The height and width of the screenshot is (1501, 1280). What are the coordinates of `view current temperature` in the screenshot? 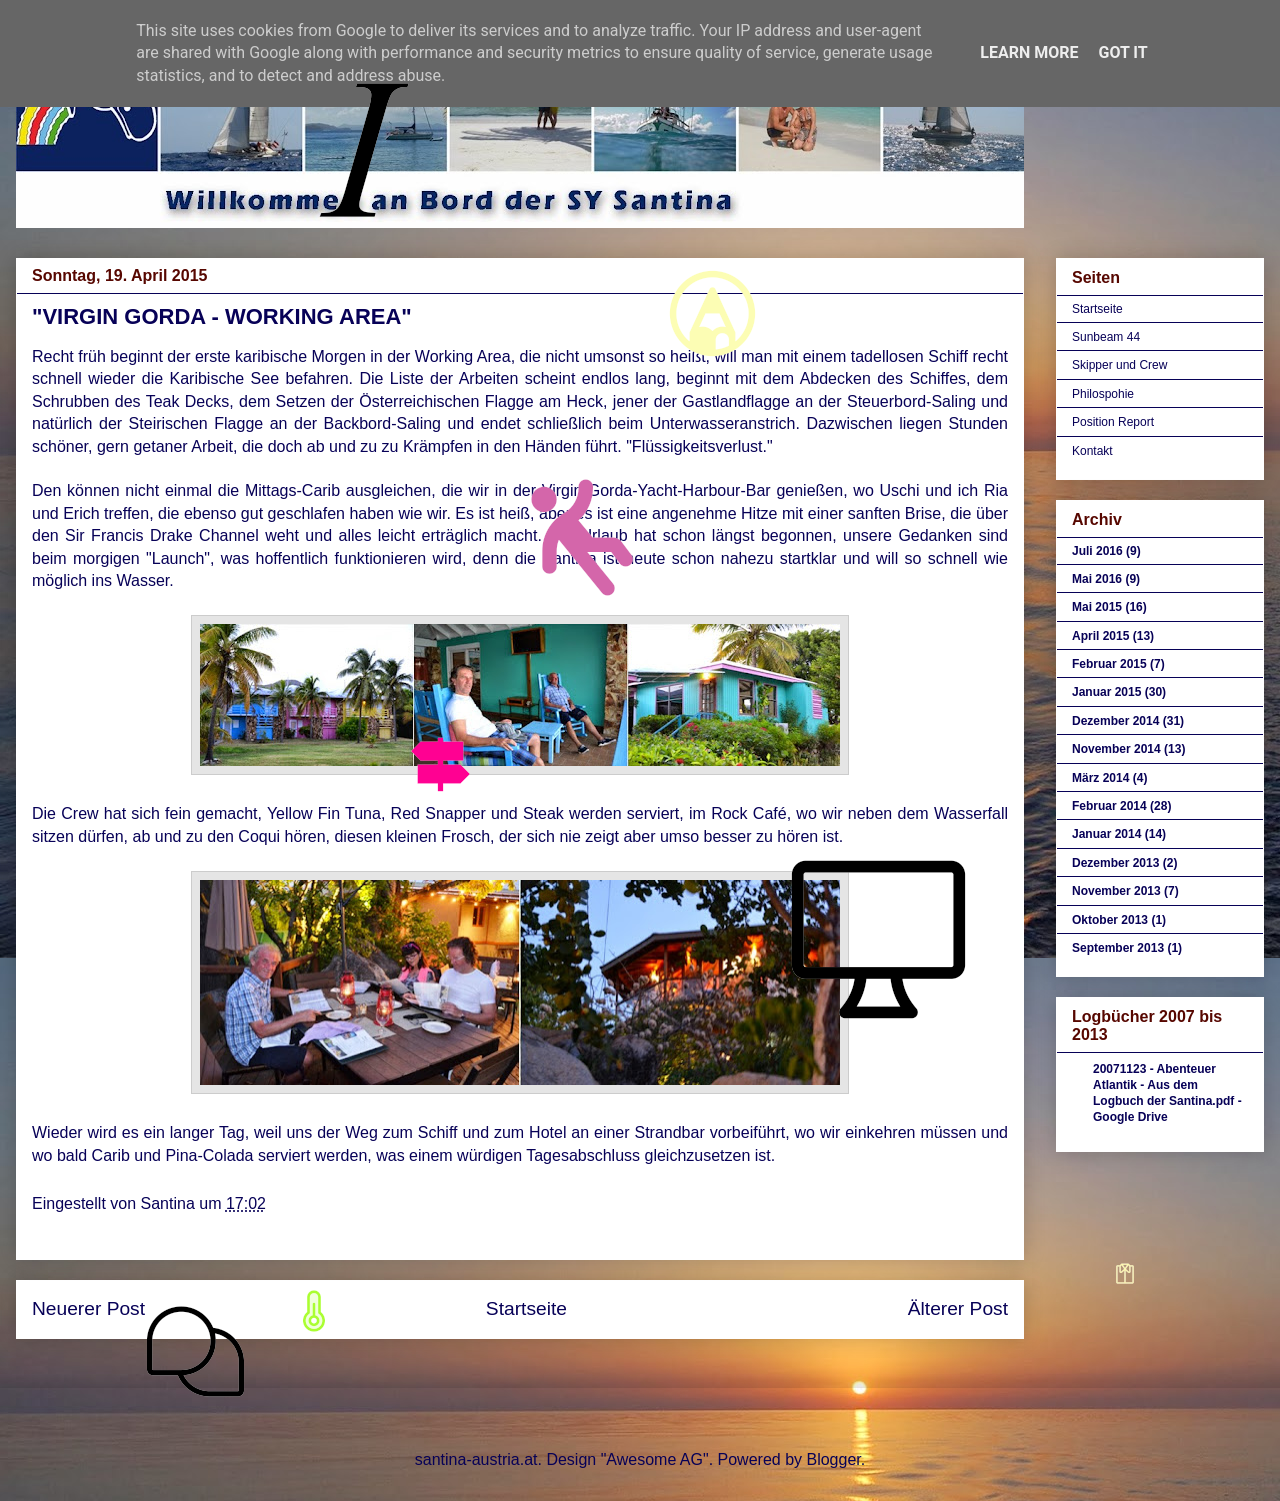 It's located at (314, 1311).